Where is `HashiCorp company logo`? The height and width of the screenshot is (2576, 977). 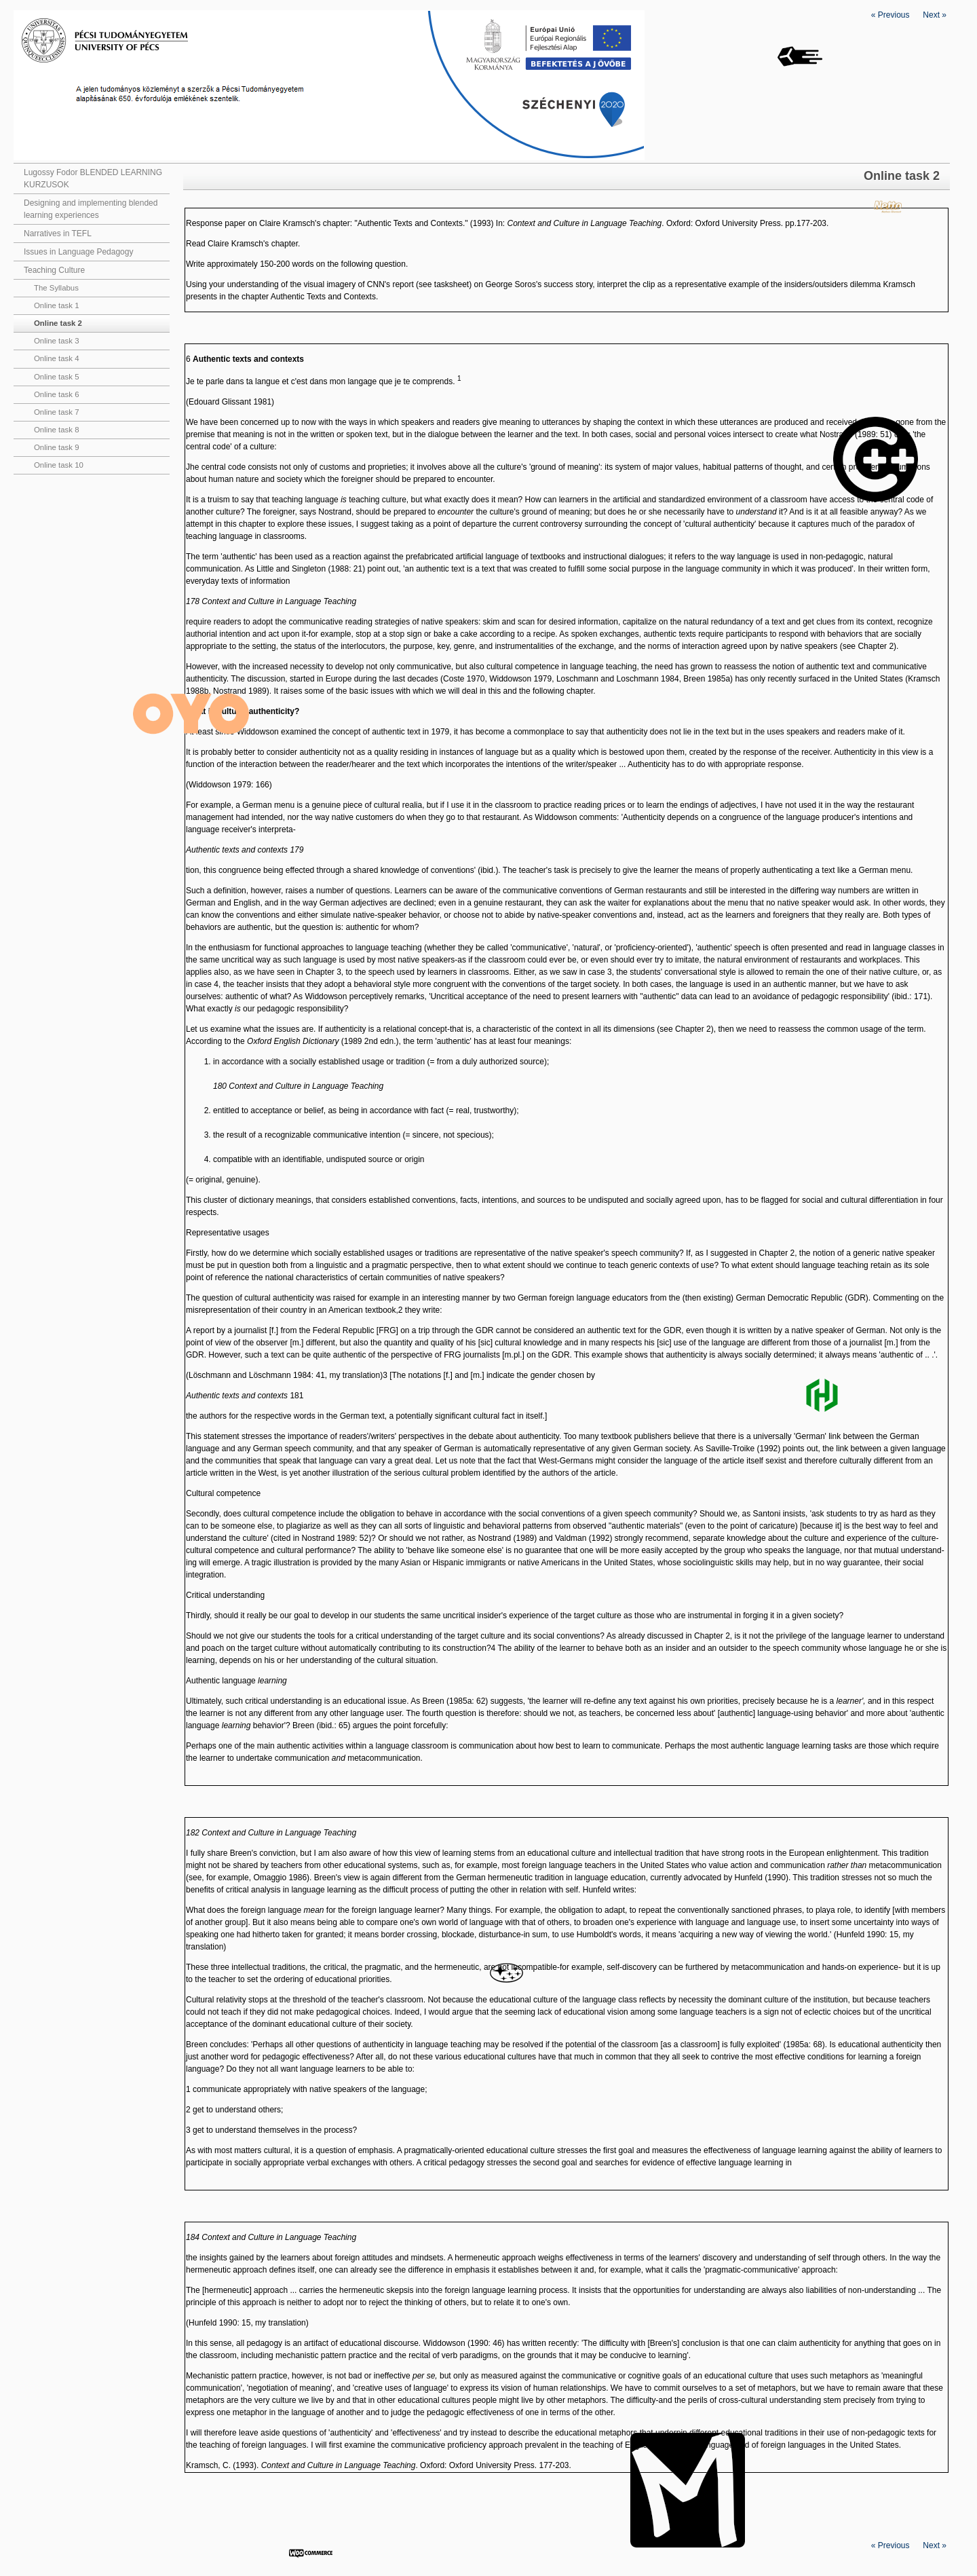 HashiCorp company logo is located at coordinates (822, 1395).